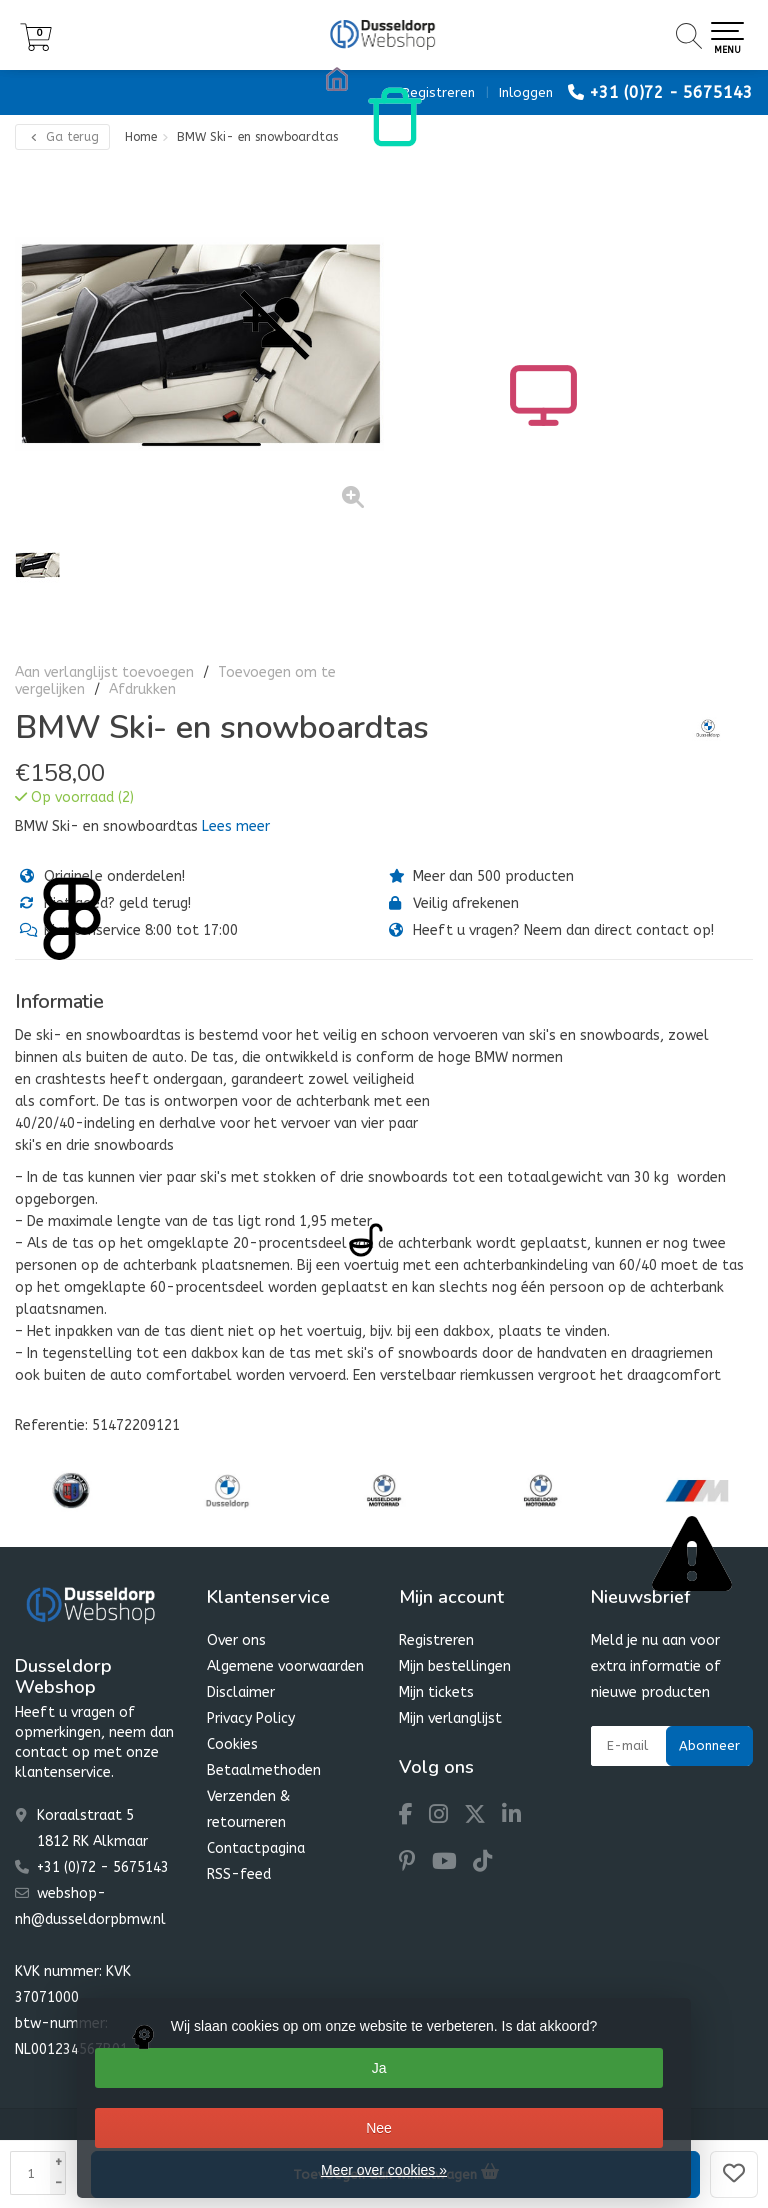 The width and height of the screenshot is (768, 2208). Describe the element at coordinates (366, 1240) in the screenshot. I see `access cooking or recipe features` at that location.